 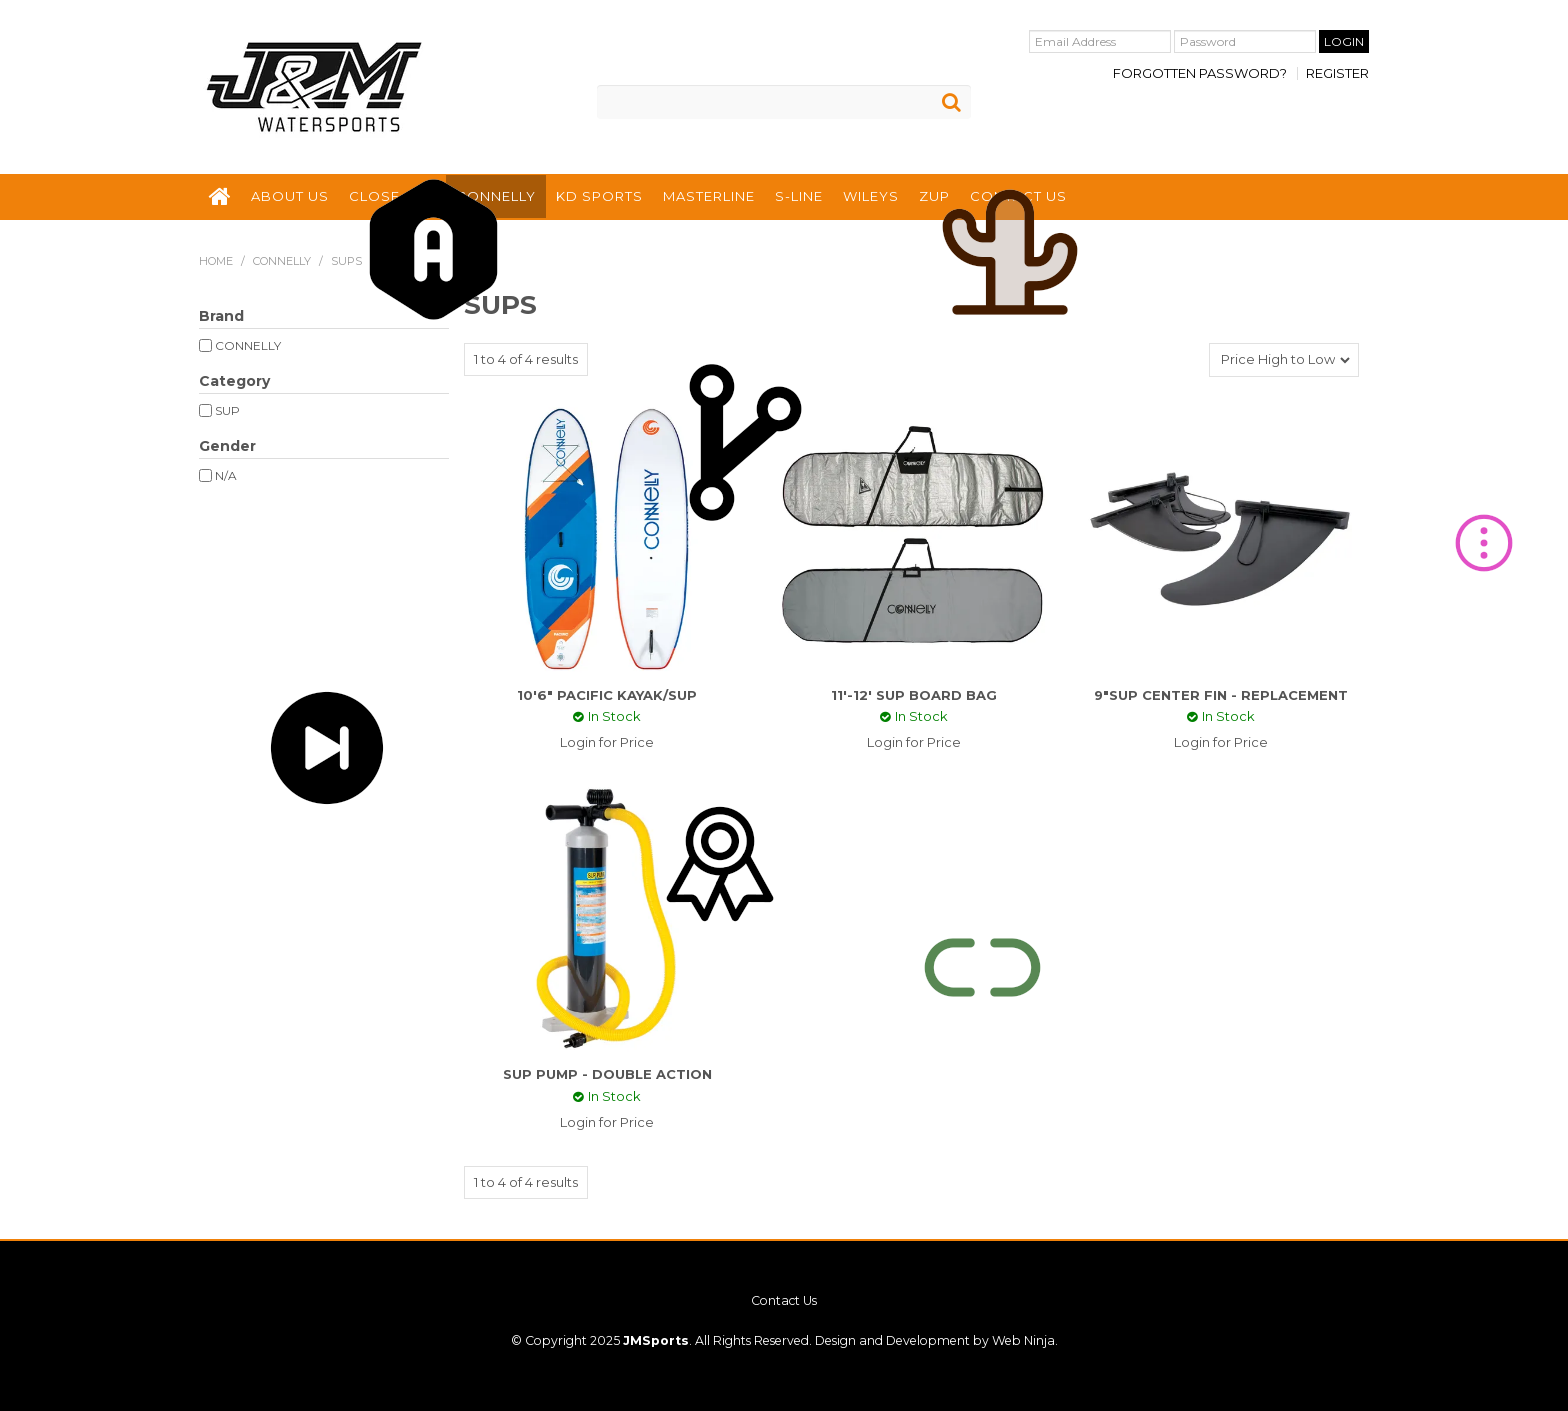 I want to click on open more options menu, so click(x=1484, y=543).